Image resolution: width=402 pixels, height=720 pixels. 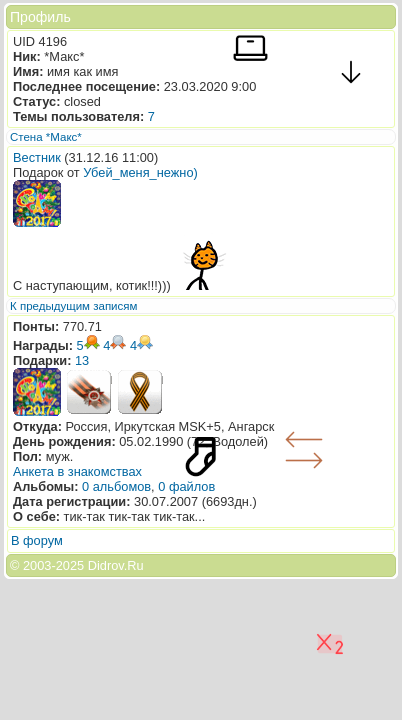 What do you see at coordinates (328, 643) in the screenshot?
I see `apply subscript formatting to selected text` at bounding box center [328, 643].